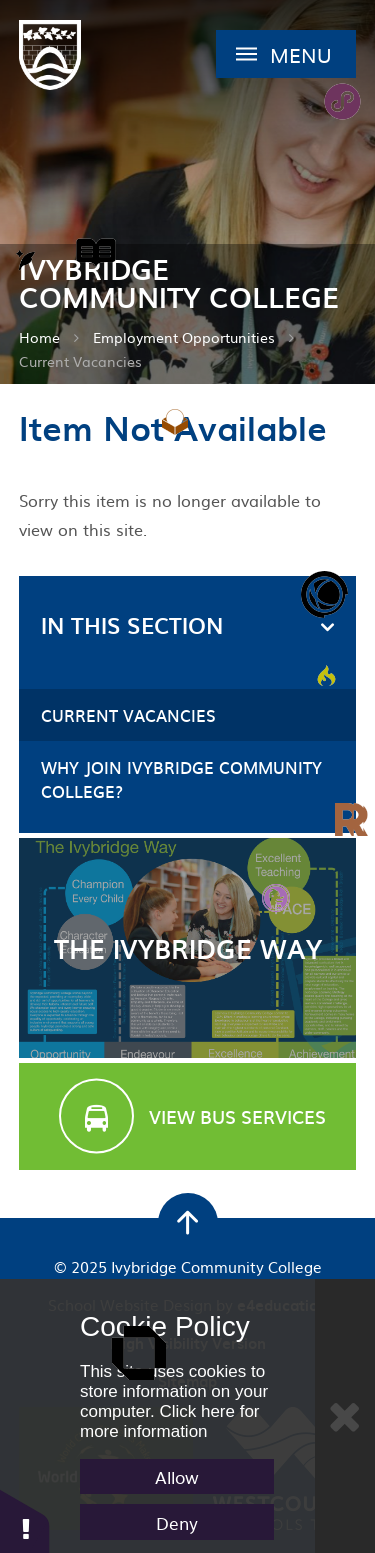  Describe the element at coordinates (276, 898) in the screenshot. I see `open duckduckgo search engine` at that location.